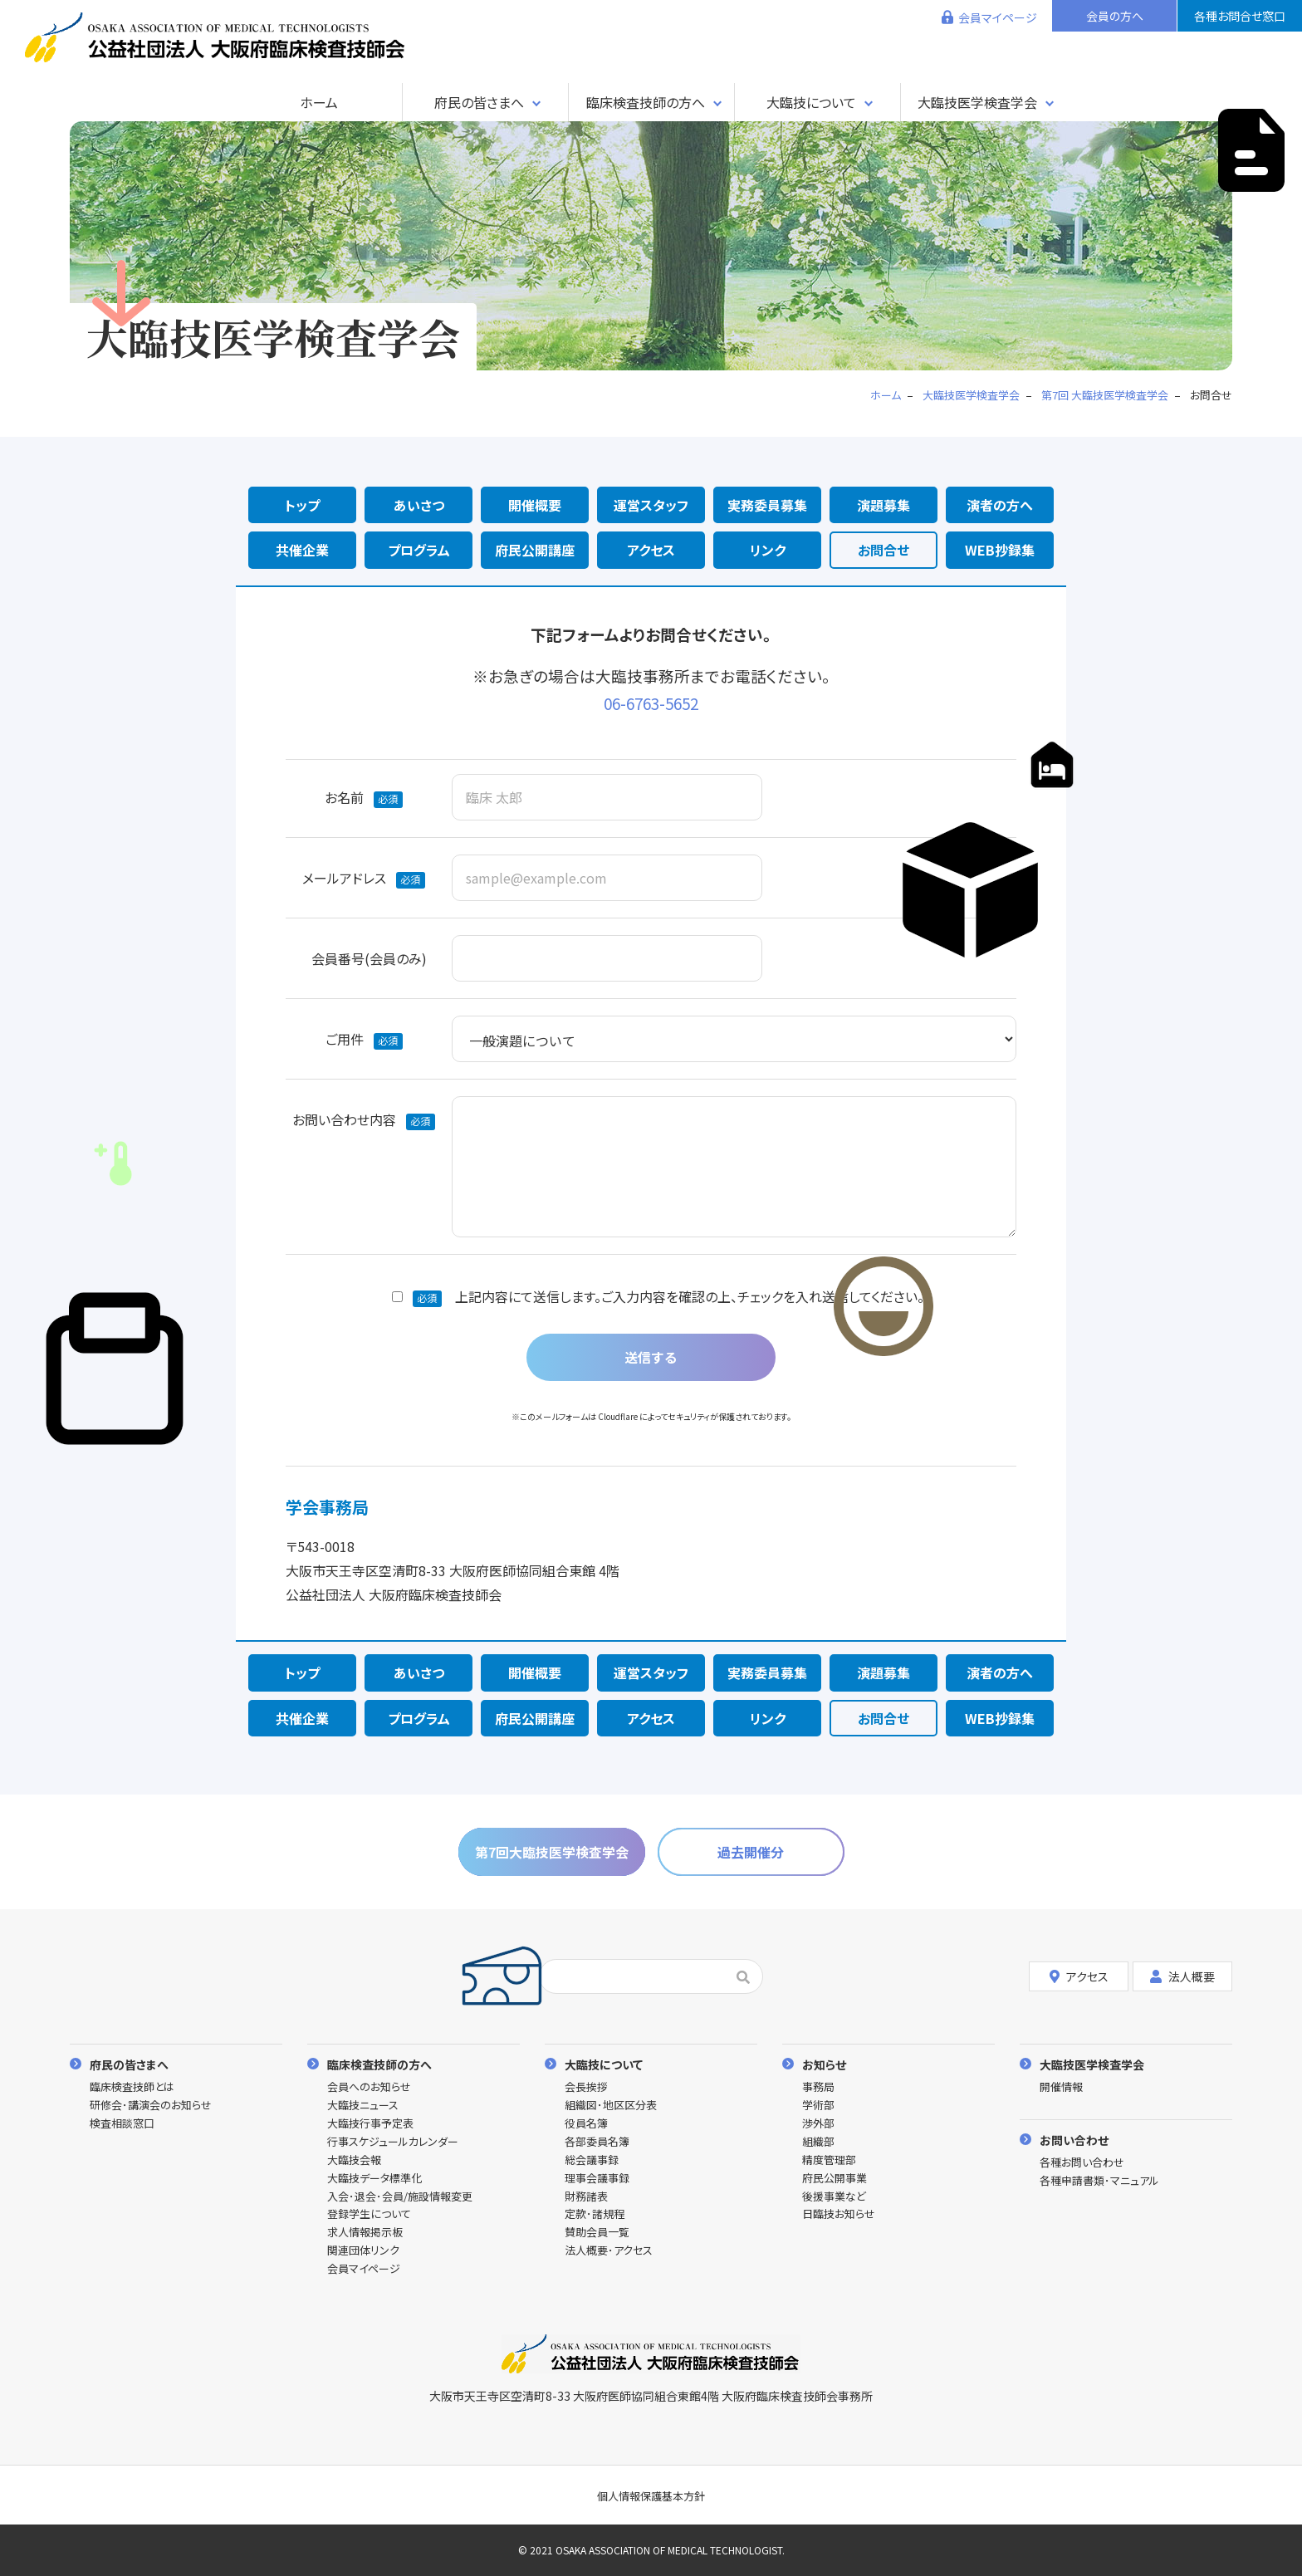 Image resolution: width=1302 pixels, height=2576 pixels. What do you see at coordinates (116, 1163) in the screenshot?
I see `increase temperature setting` at bounding box center [116, 1163].